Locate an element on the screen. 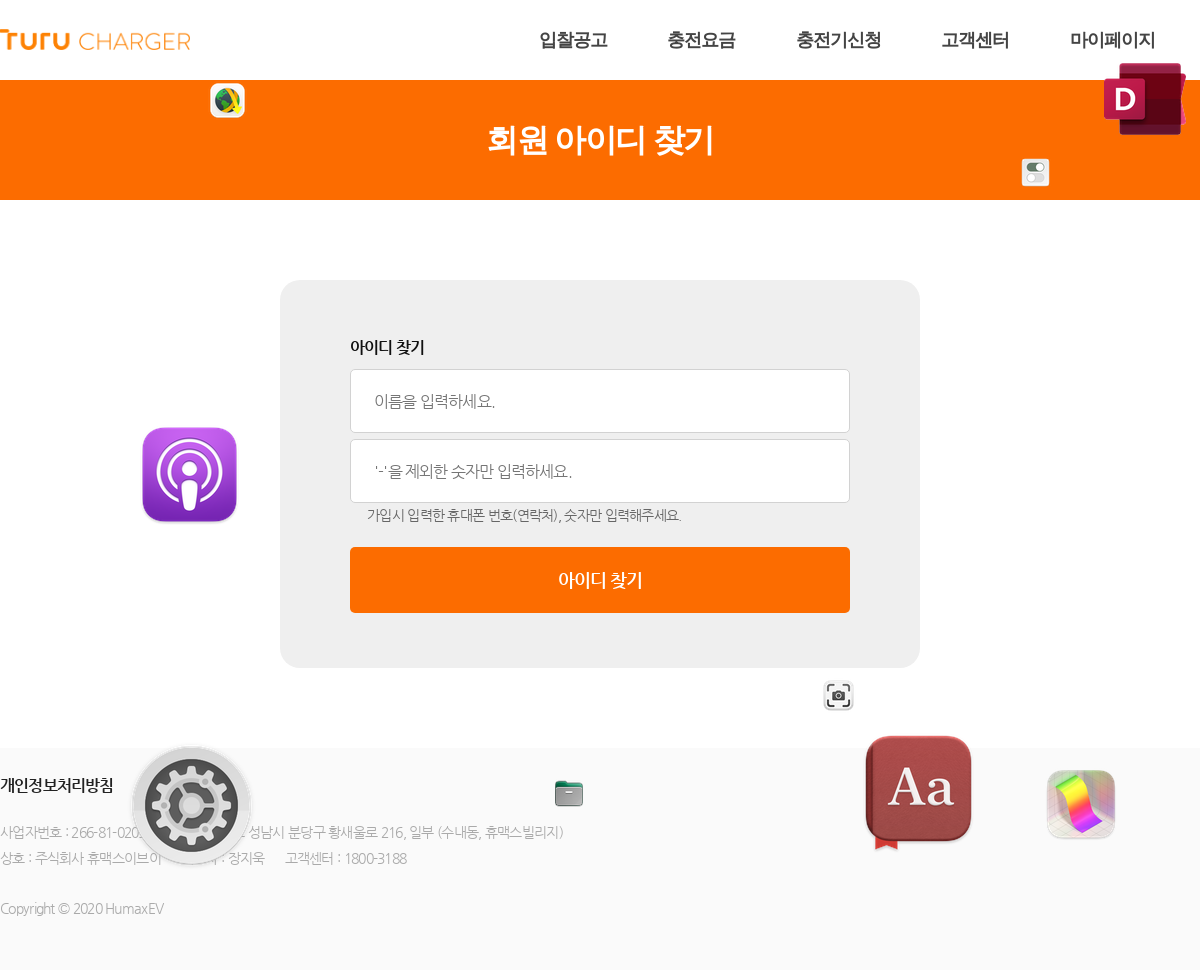  open system settings is located at coordinates (191, 805).